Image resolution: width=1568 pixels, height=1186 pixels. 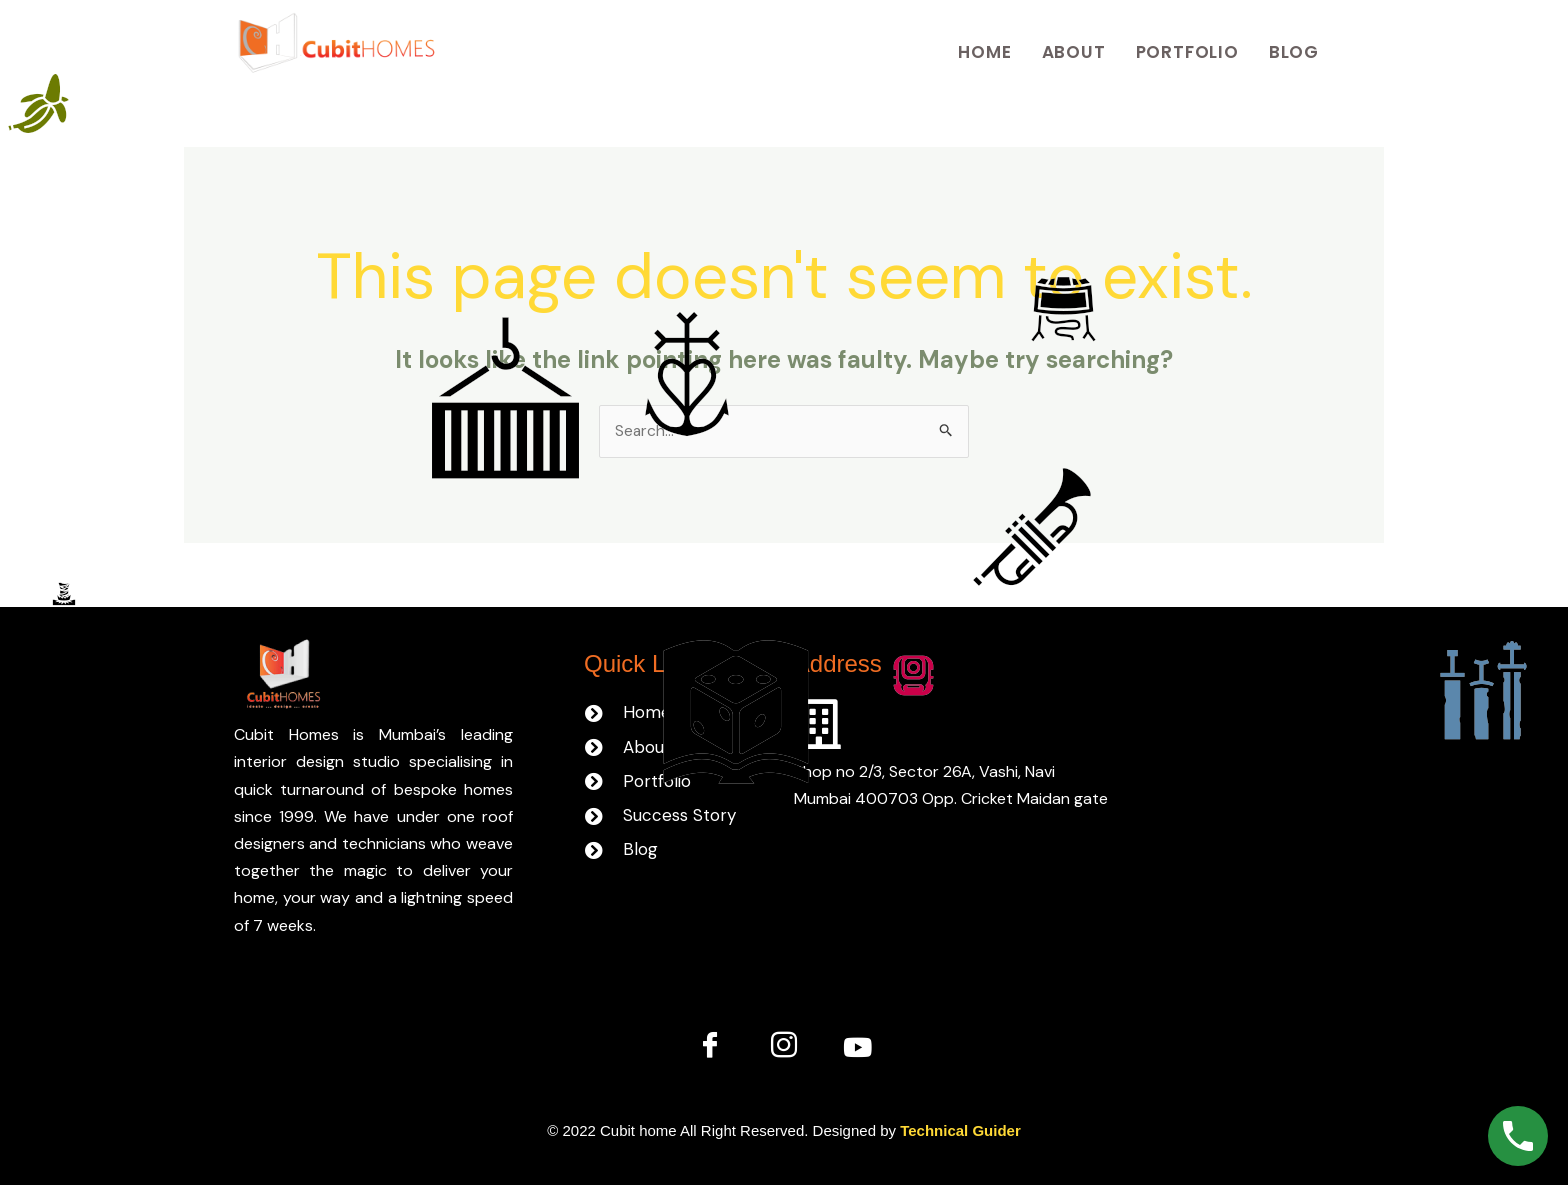 I want to click on view inventory or storage contents, so click(x=505, y=399).